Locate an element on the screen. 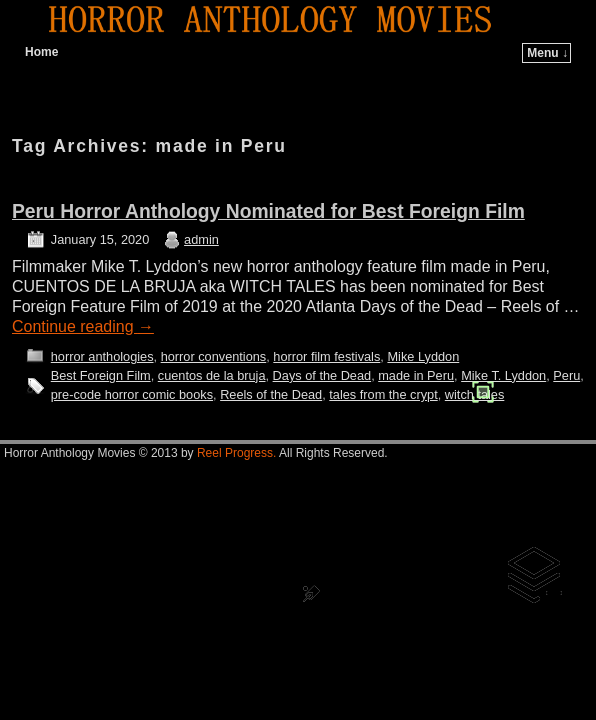 This screenshot has width=596, height=720. scan a document or QR code is located at coordinates (483, 392).